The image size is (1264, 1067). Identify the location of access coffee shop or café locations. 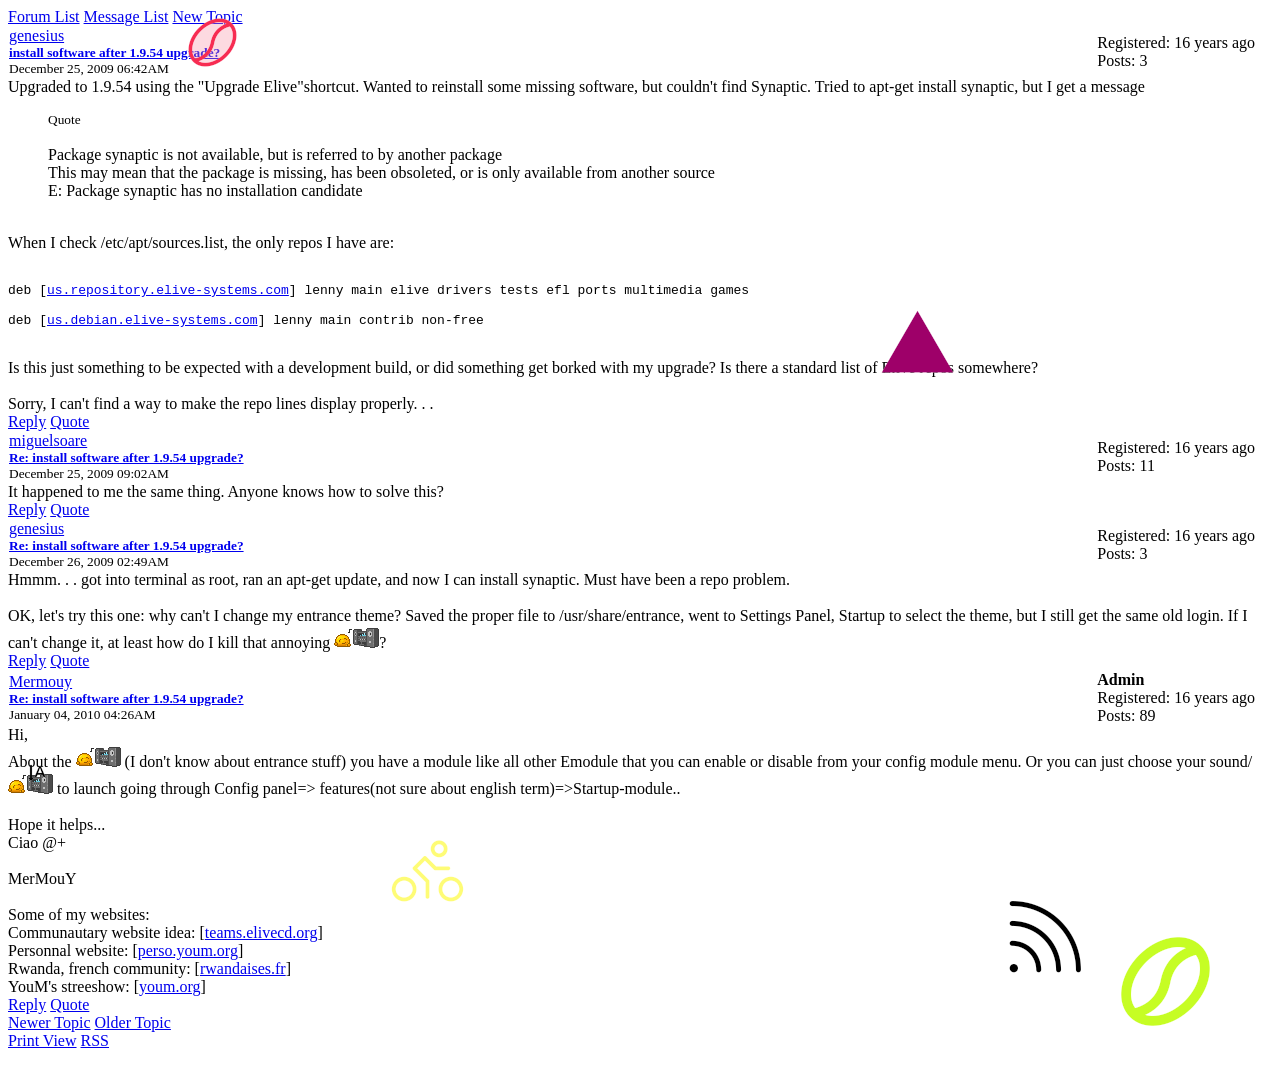
(212, 42).